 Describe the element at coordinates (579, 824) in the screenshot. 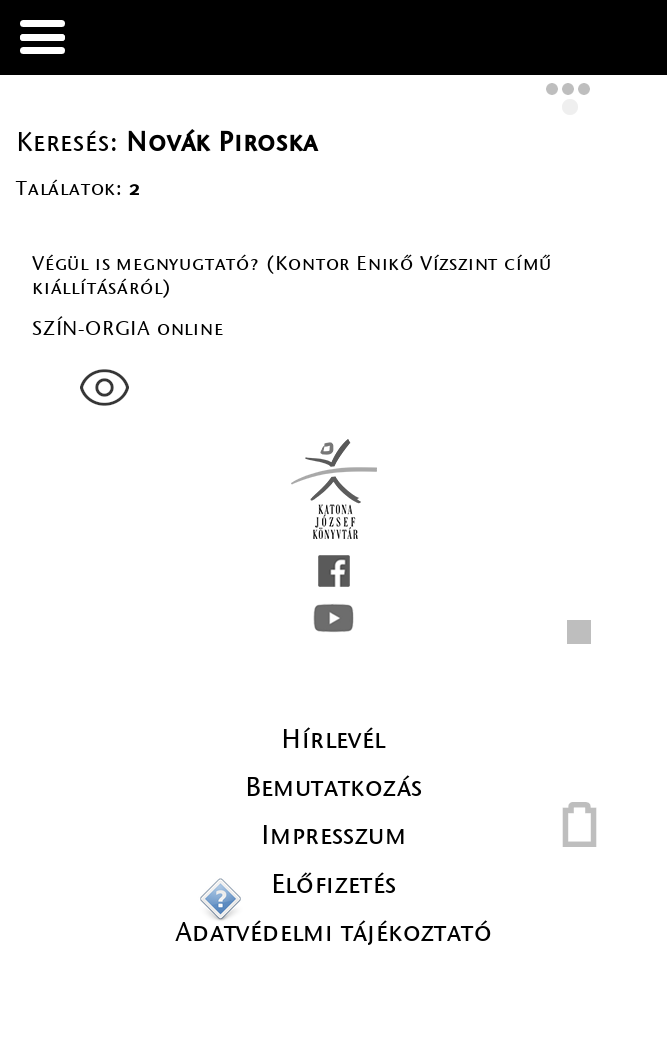

I see `indicates battery is empty or critically low` at that location.